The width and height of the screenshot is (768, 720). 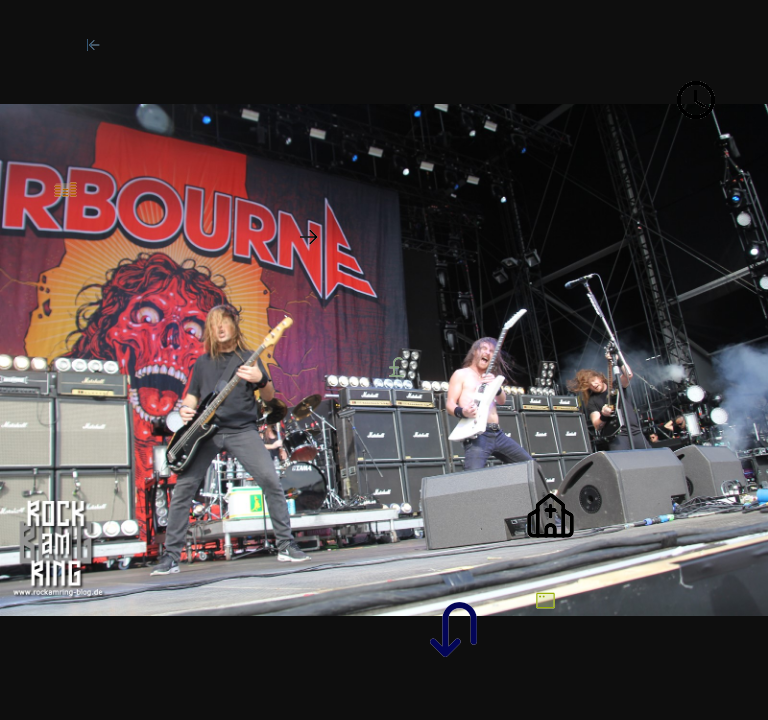 I want to click on adjust audio equalizer settings, so click(x=65, y=189).